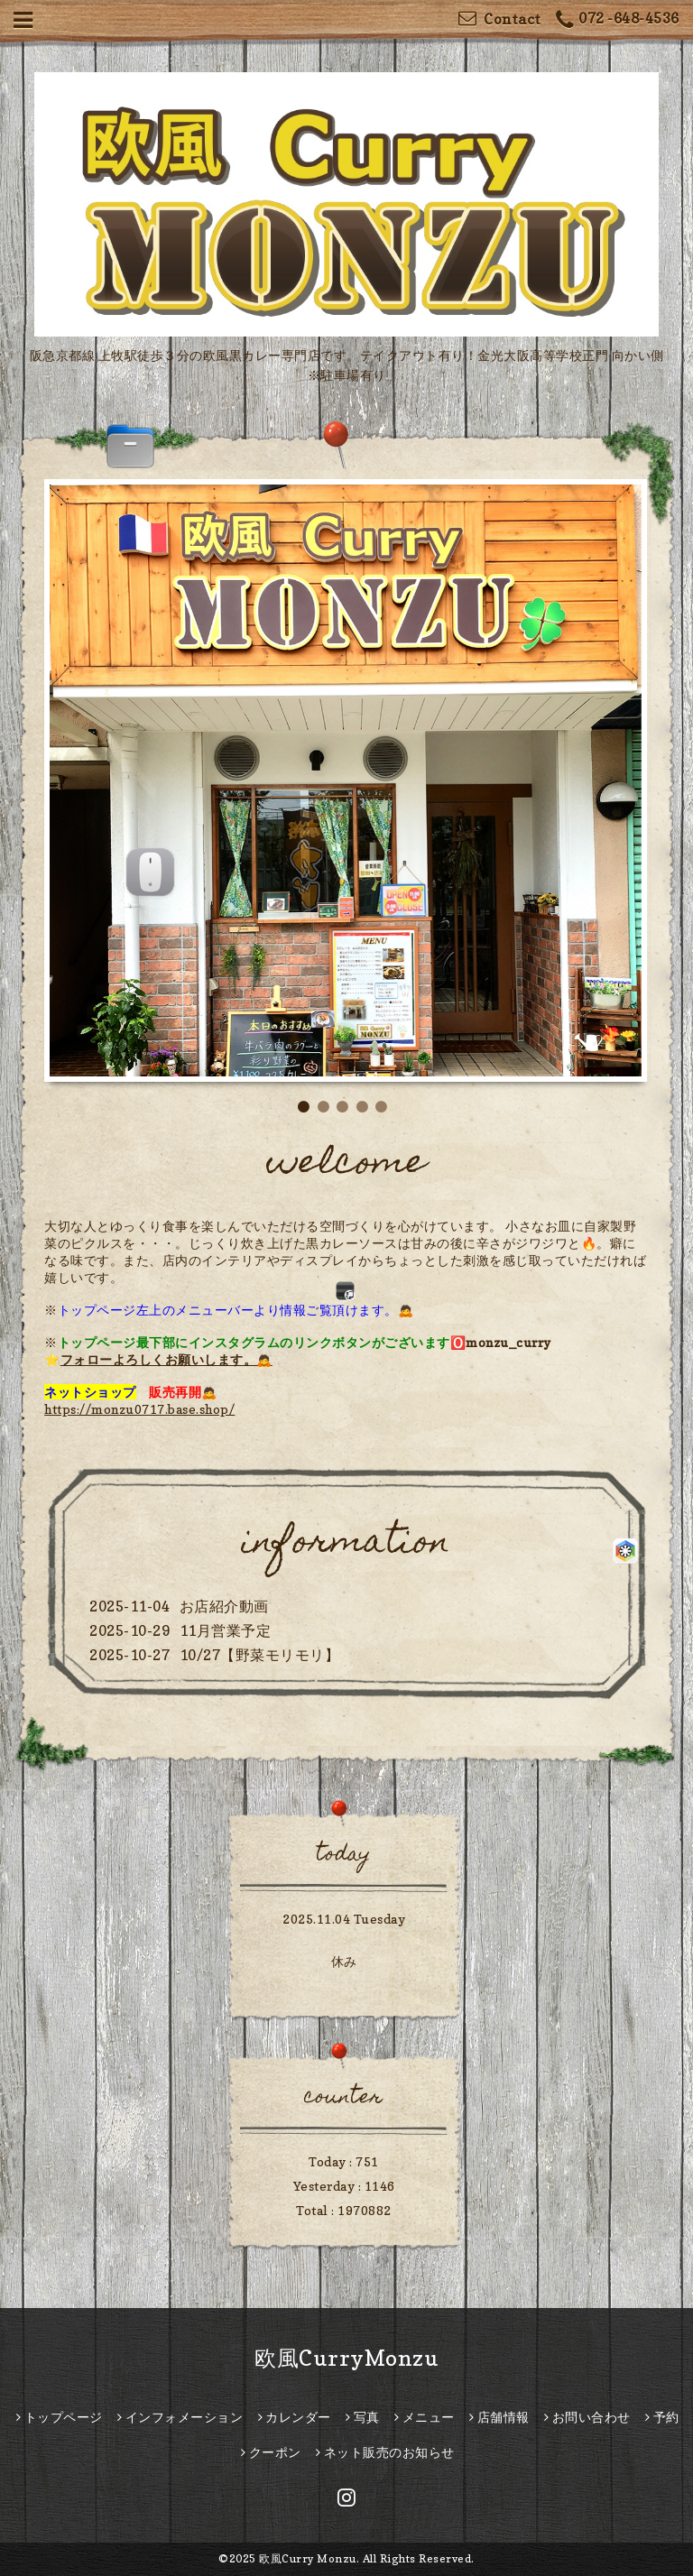 The image size is (693, 2576). Describe the element at coordinates (625, 1551) in the screenshot. I see `open boxy svg vector graphics editor` at that location.